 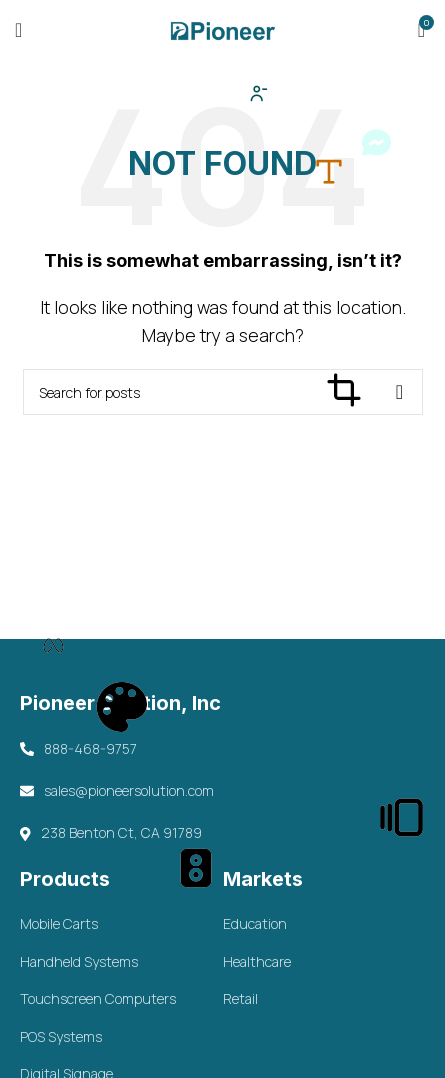 What do you see at coordinates (53, 645) in the screenshot?
I see `meta company logo` at bounding box center [53, 645].